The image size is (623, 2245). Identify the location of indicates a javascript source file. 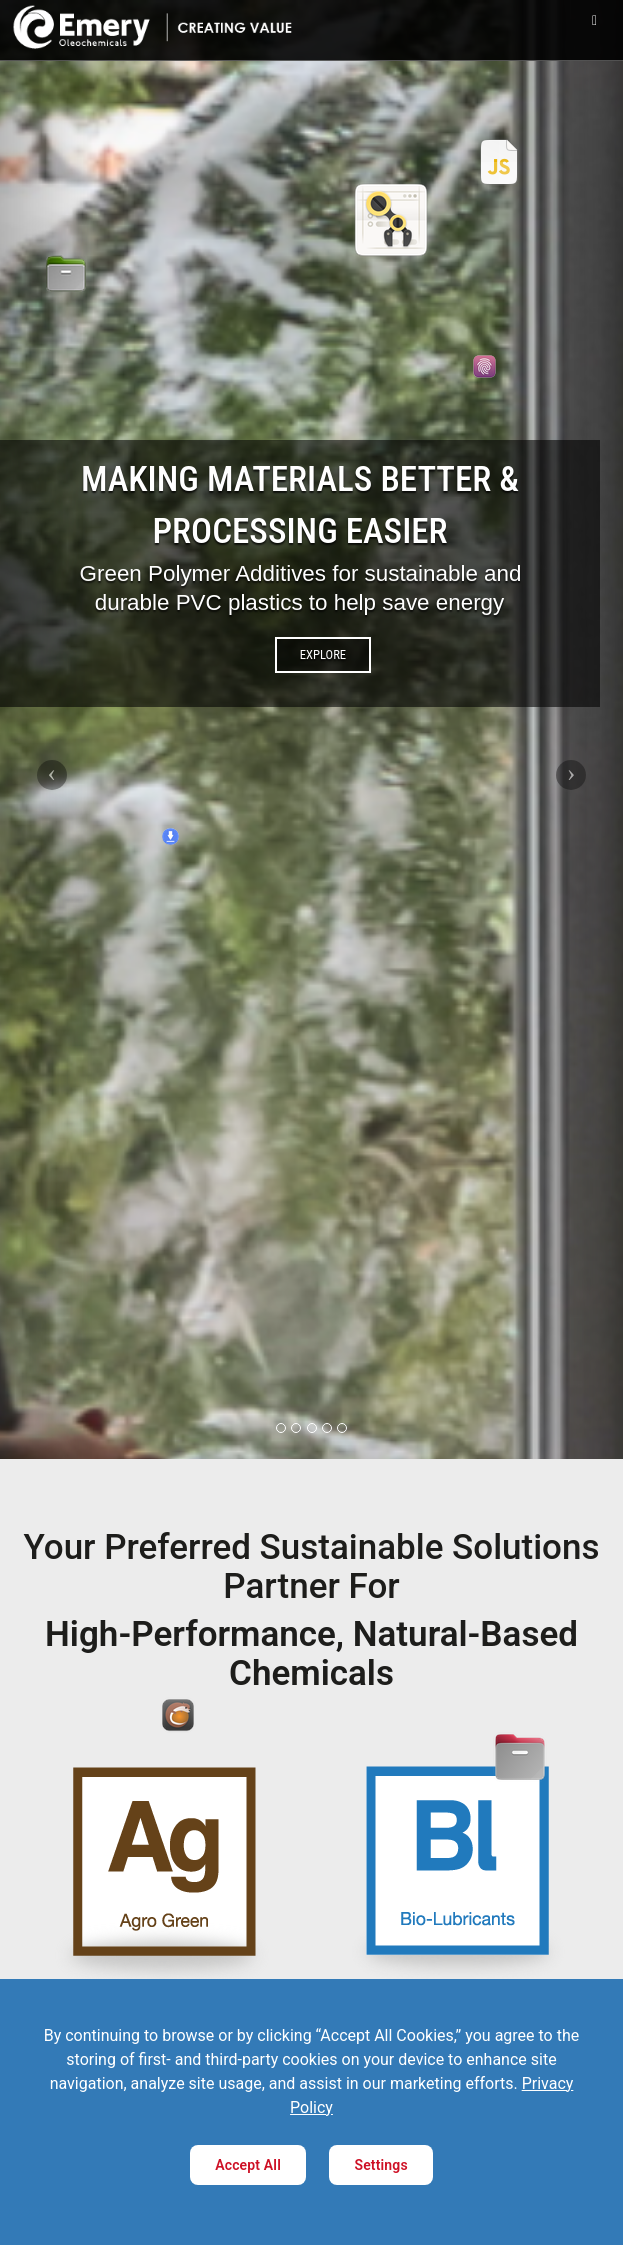
(499, 162).